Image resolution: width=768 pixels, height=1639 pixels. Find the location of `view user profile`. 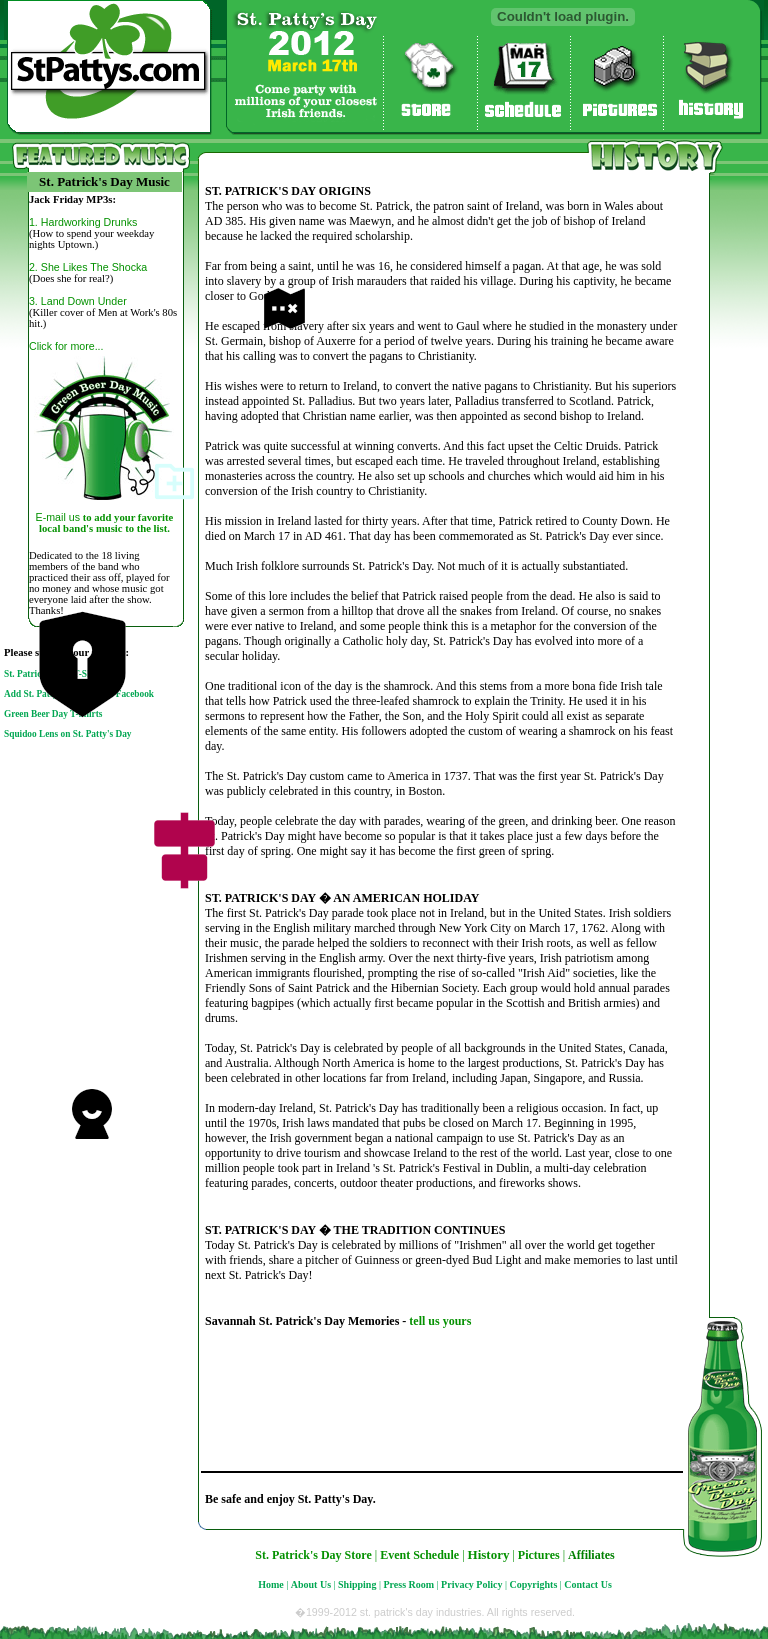

view user profile is located at coordinates (92, 1114).